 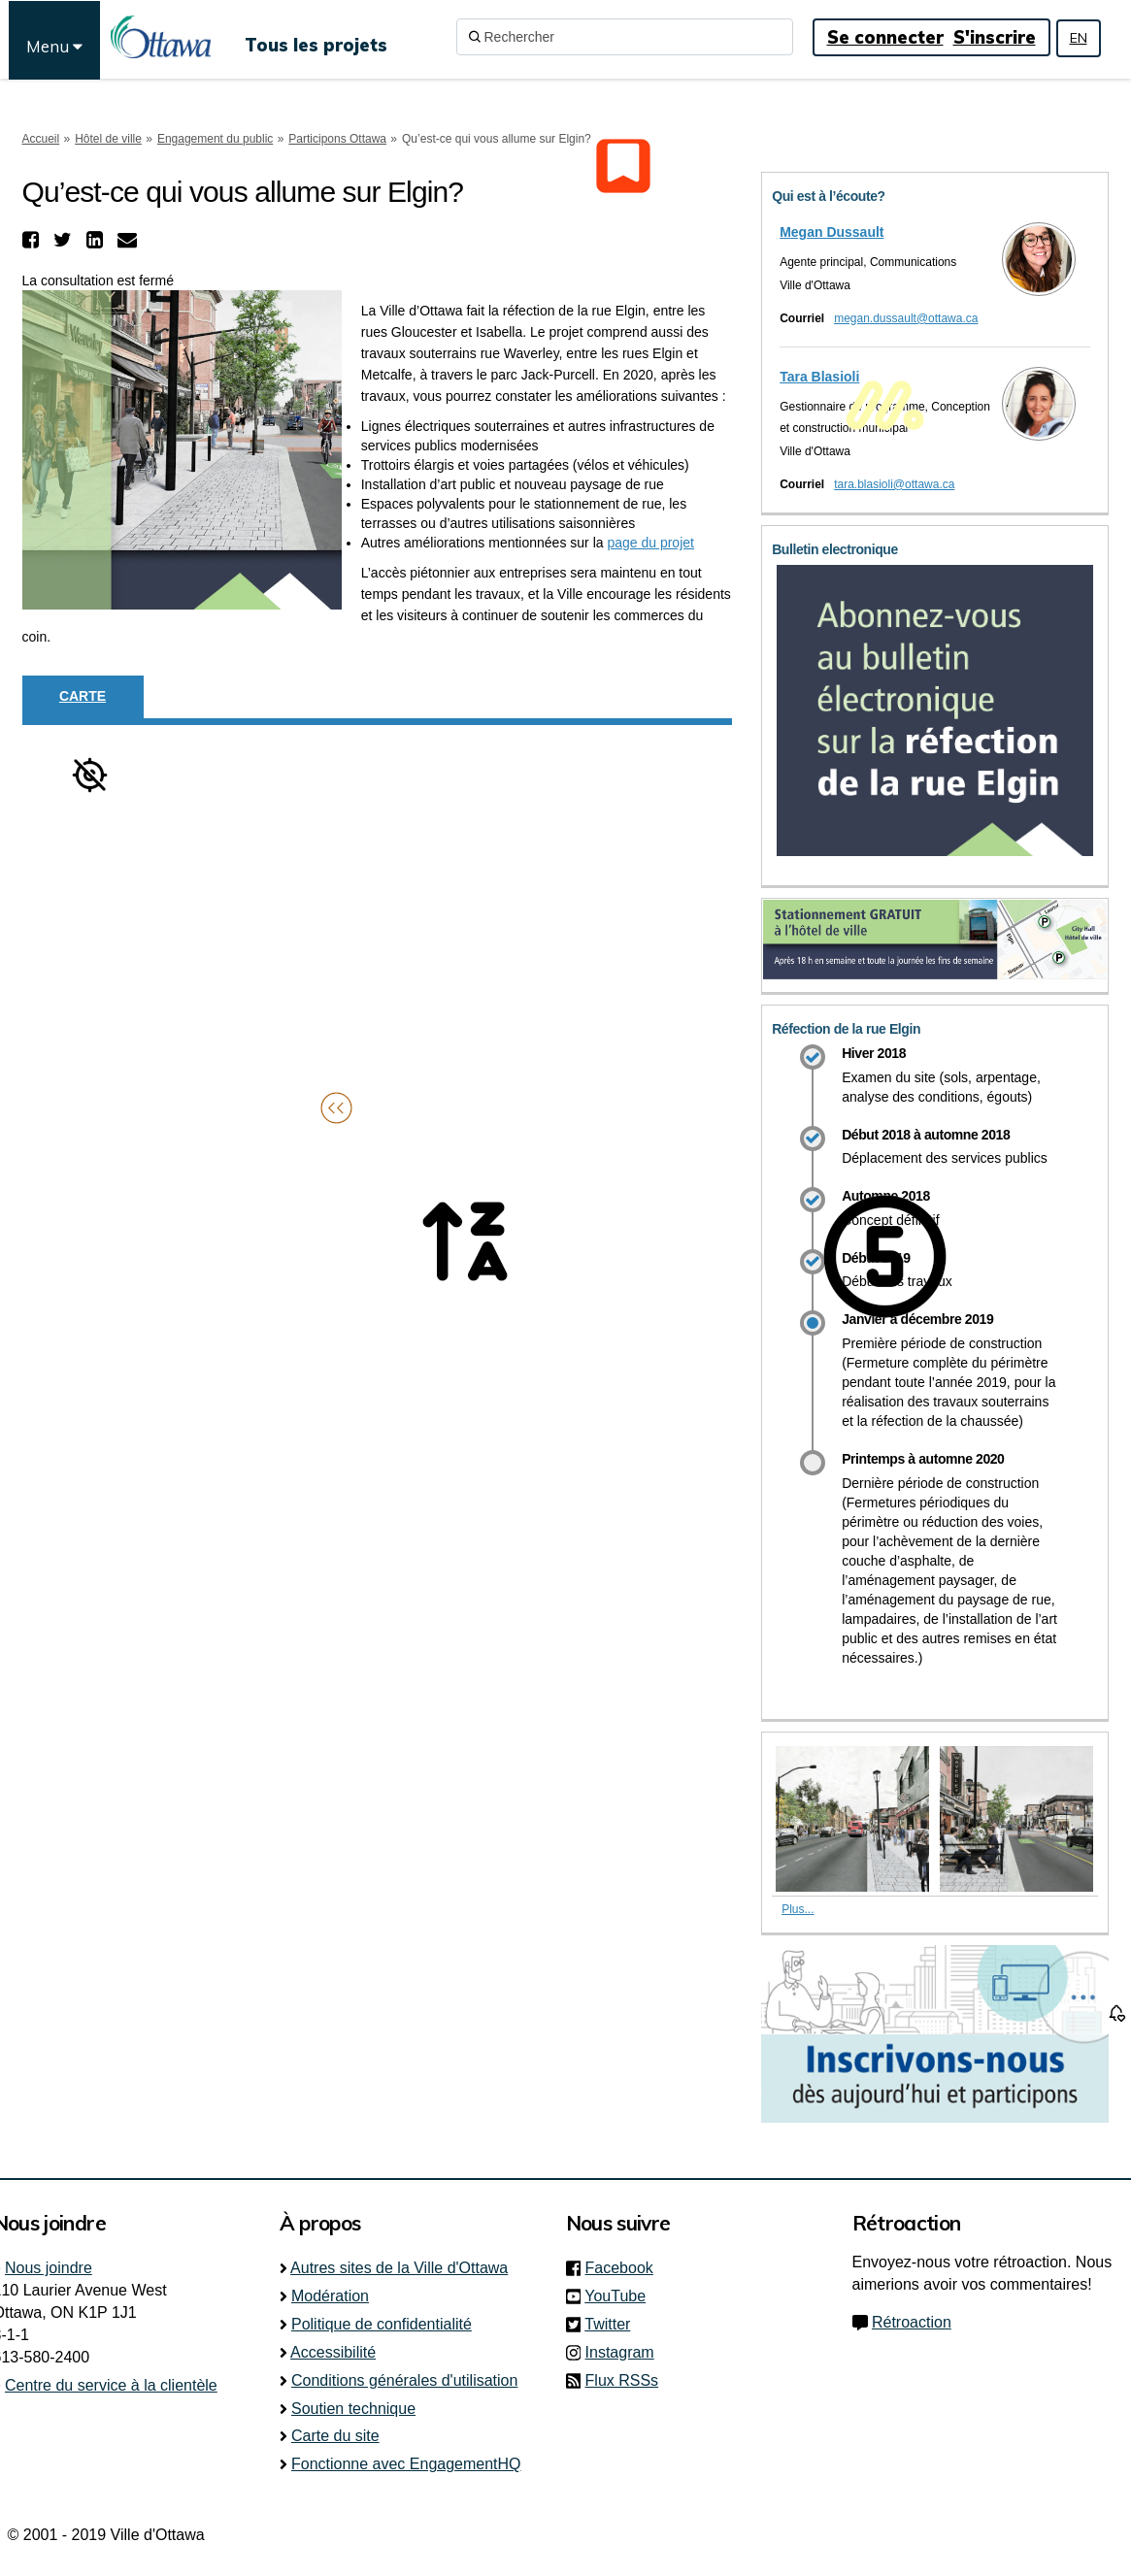 What do you see at coordinates (465, 1241) in the screenshot?
I see `sort items alphabetically from Z to A` at bounding box center [465, 1241].